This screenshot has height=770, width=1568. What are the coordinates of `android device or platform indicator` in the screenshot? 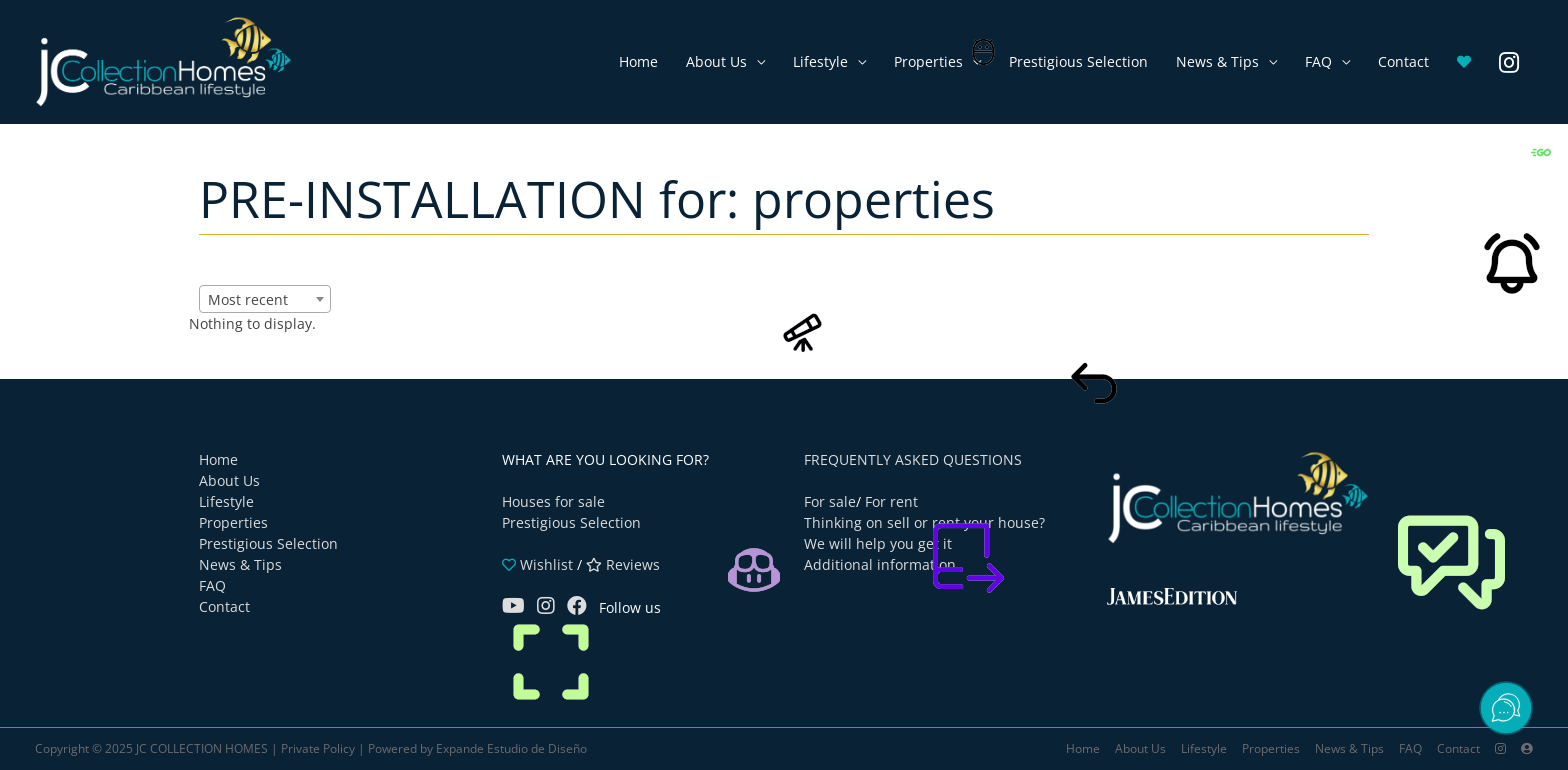 It's located at (983, 51).